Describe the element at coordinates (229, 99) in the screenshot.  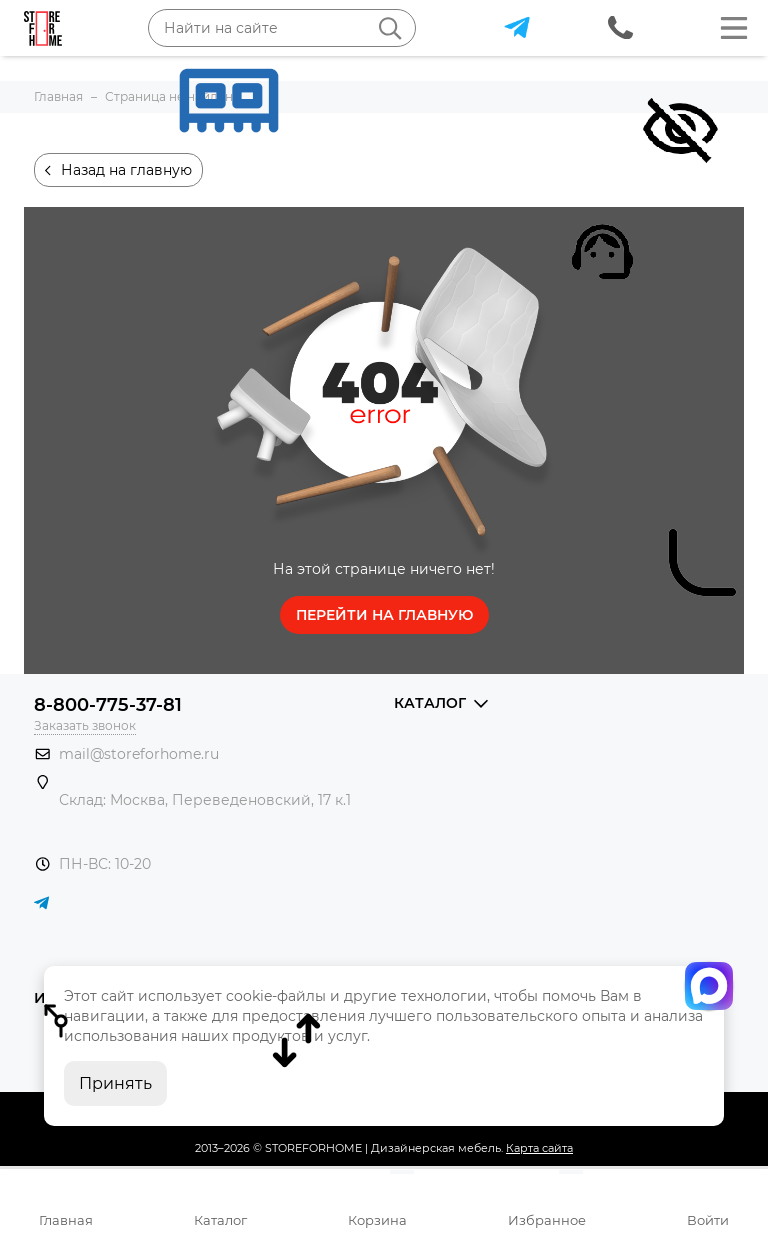
I see `view device memory or RAM usage` at that location.